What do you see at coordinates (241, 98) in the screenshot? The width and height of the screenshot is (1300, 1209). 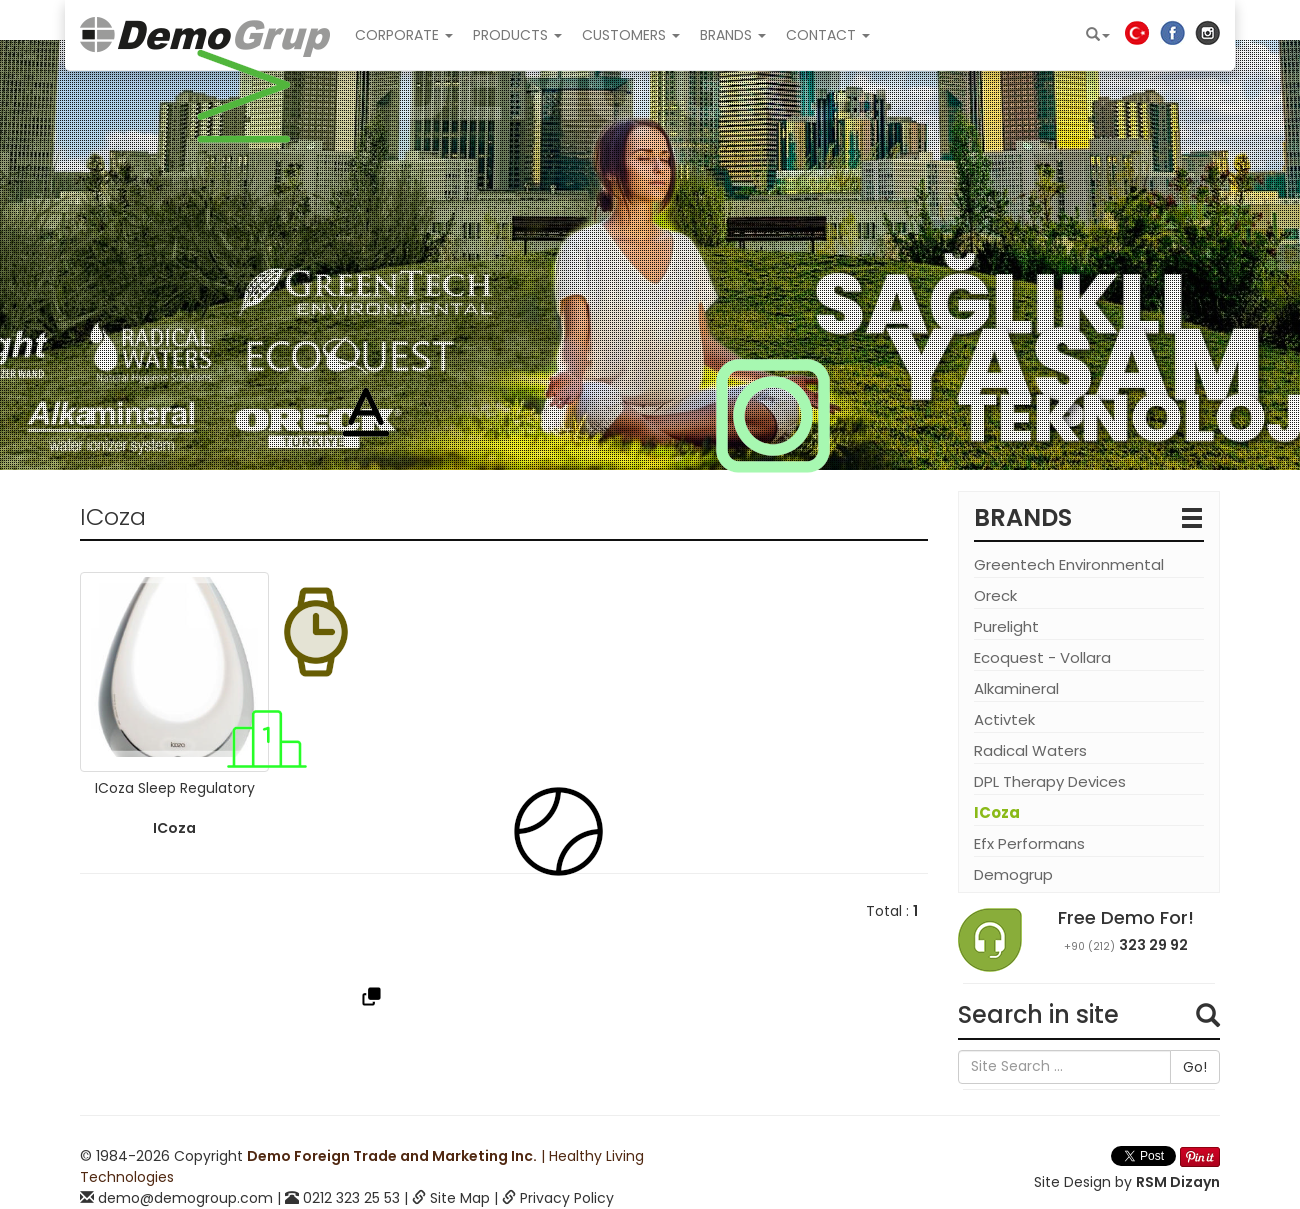 I see `indicates a value is greater than or equal to a threshold` at bounding box center [241, 98].